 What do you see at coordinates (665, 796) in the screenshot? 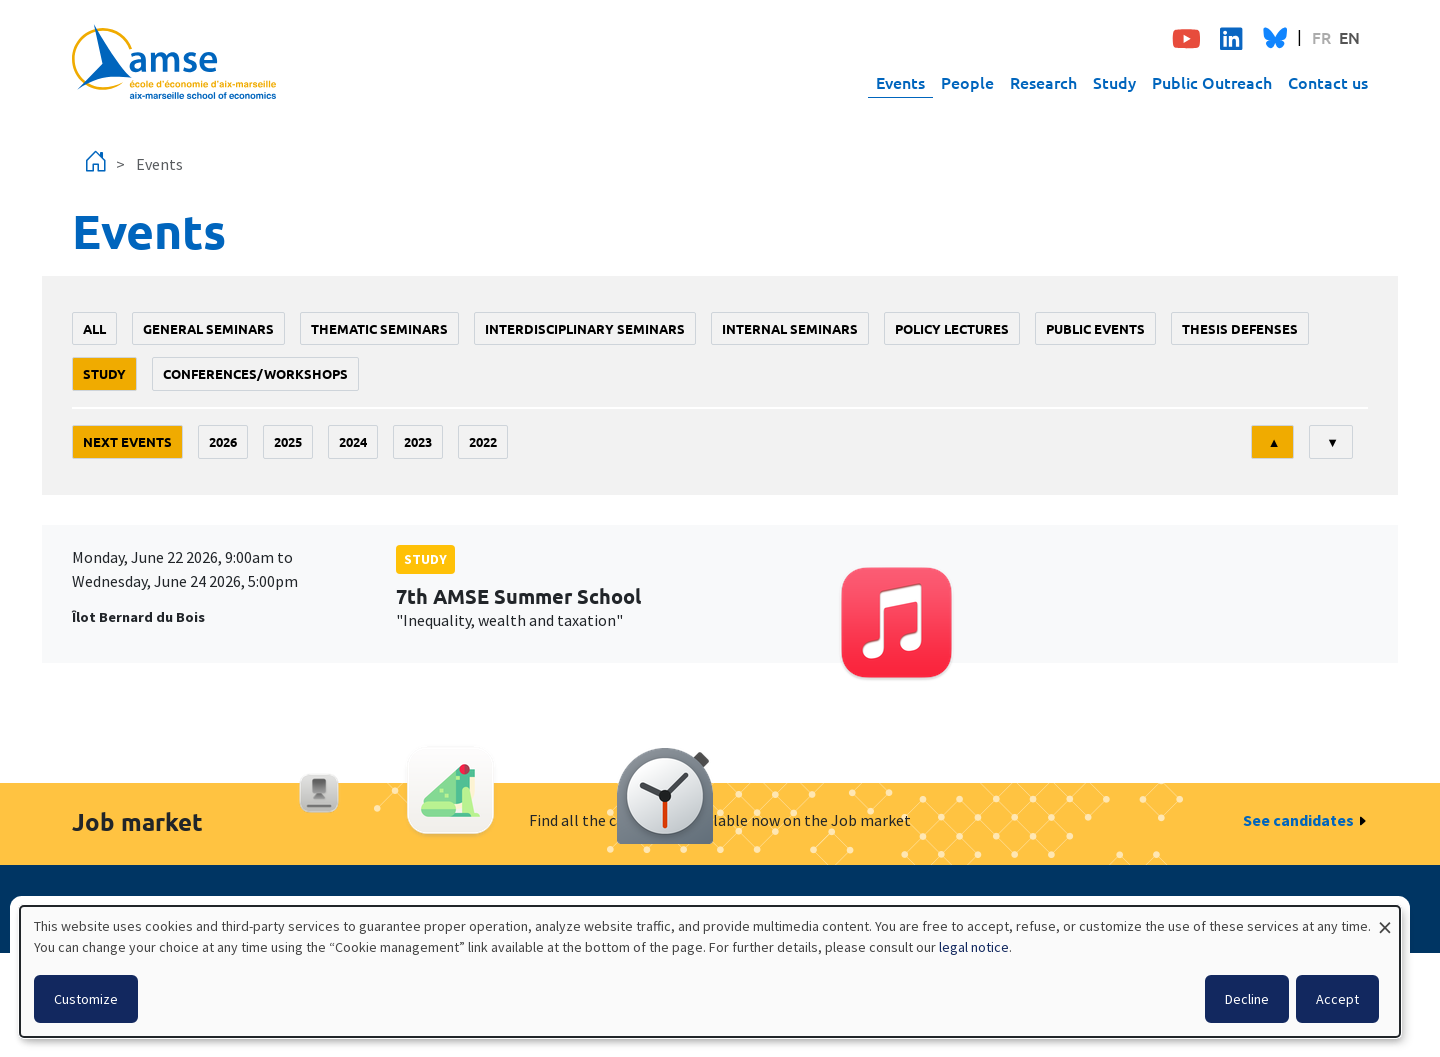
I see `open the alarm clock app` at bounding box center [665, 796].